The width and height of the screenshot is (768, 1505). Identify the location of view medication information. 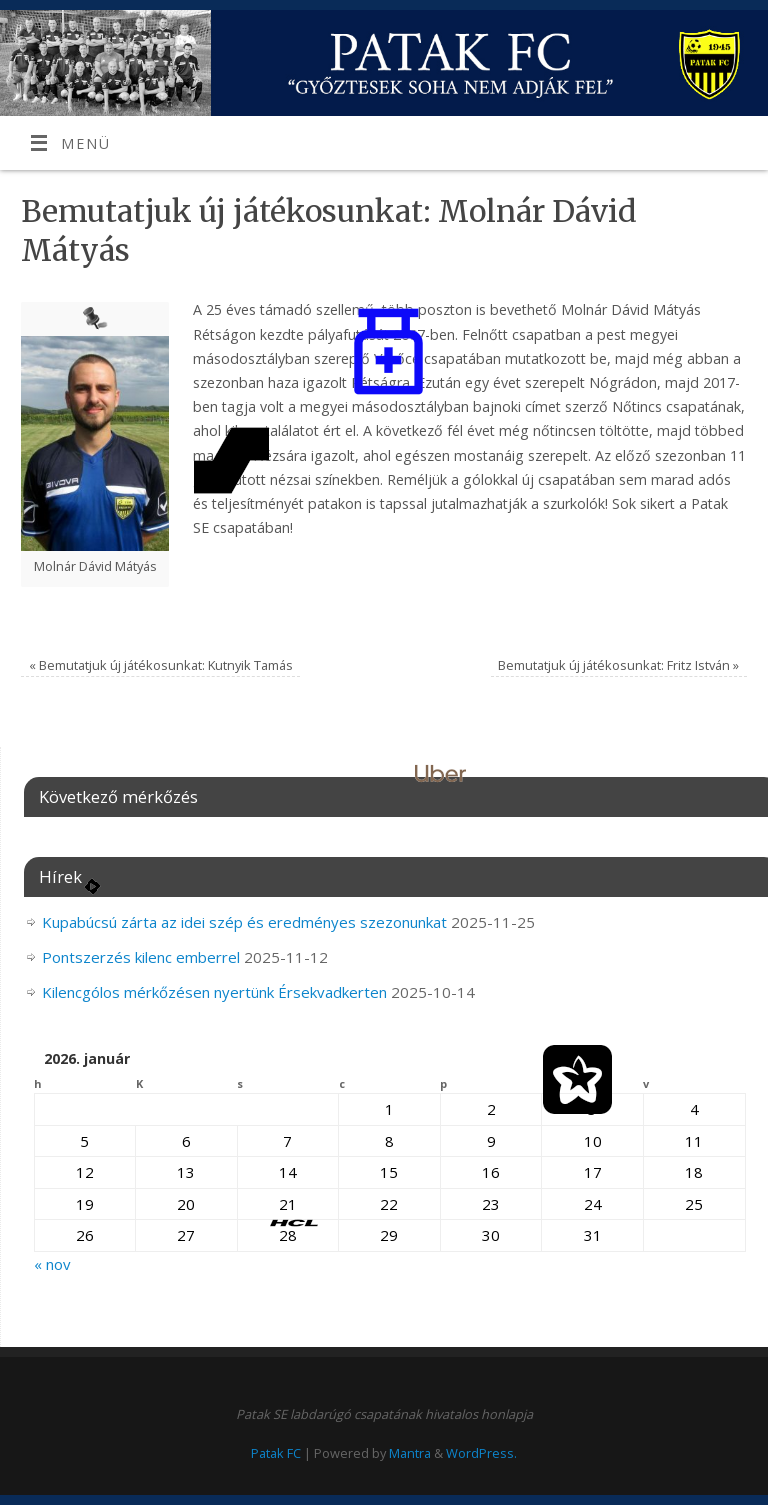
(388, 351).